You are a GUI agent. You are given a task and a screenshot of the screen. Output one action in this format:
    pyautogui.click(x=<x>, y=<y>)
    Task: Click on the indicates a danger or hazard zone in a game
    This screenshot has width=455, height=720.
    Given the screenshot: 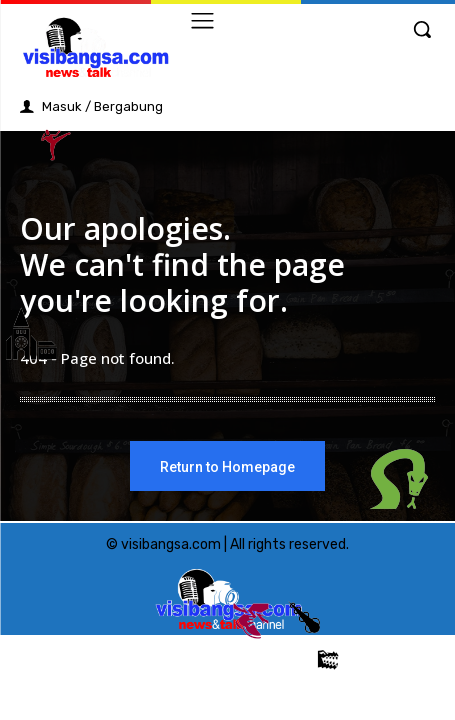 What is the action you would take?
    pyautogui.click(x=328, y=660)
    